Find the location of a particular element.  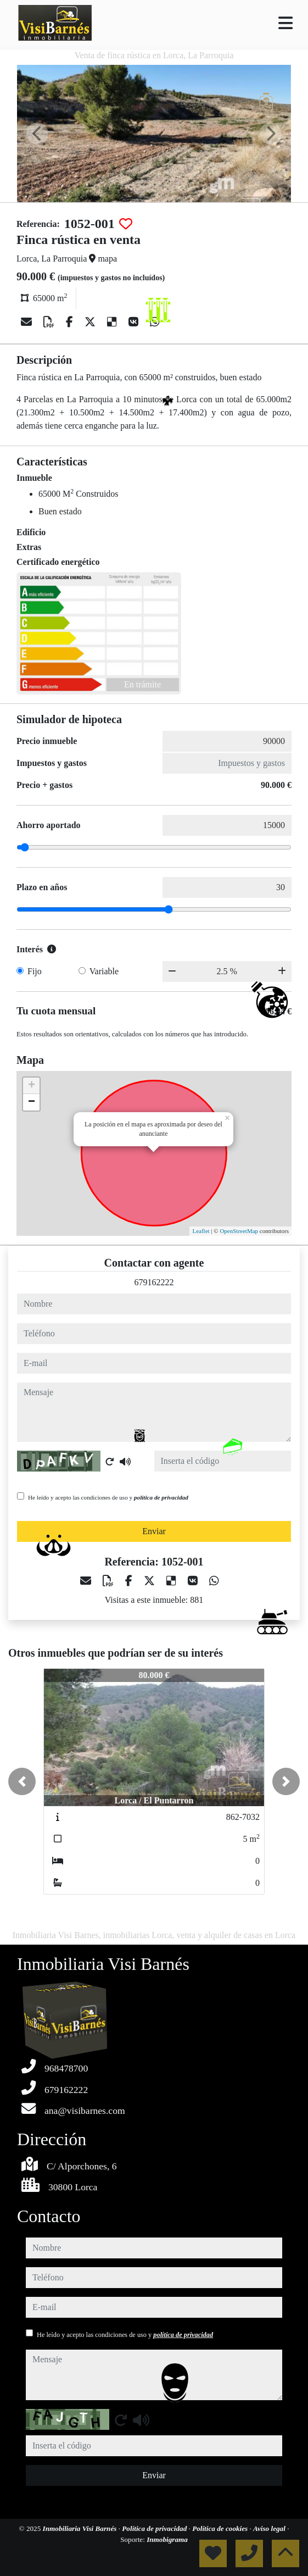

access laboratory or experiment features is located at coordinates (158, 310).